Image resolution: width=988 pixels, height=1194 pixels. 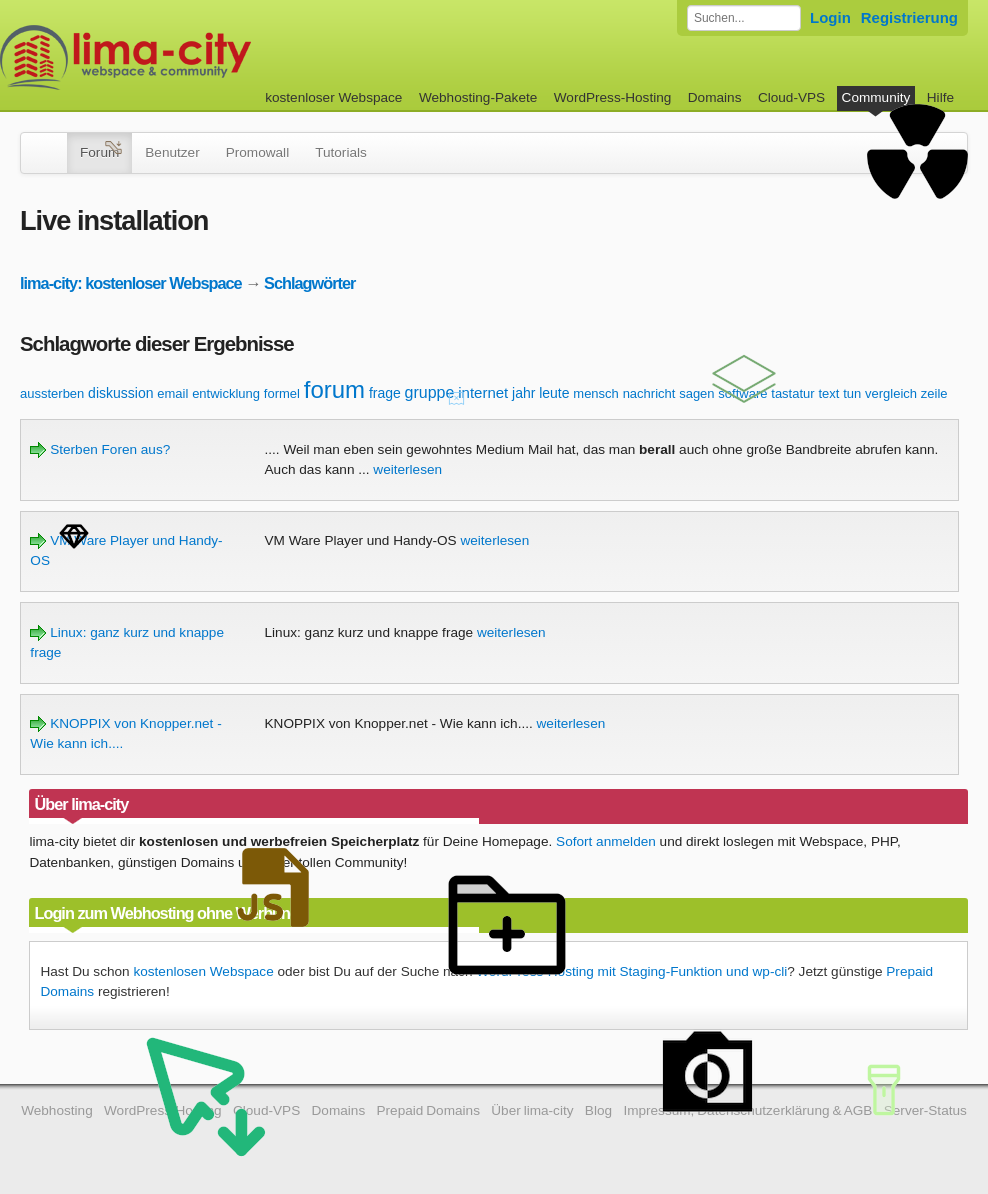 What do you see at coordinates (113, 147) in the screenshot?
I see `indicates escalator going down` at bounding box center [113, 147].